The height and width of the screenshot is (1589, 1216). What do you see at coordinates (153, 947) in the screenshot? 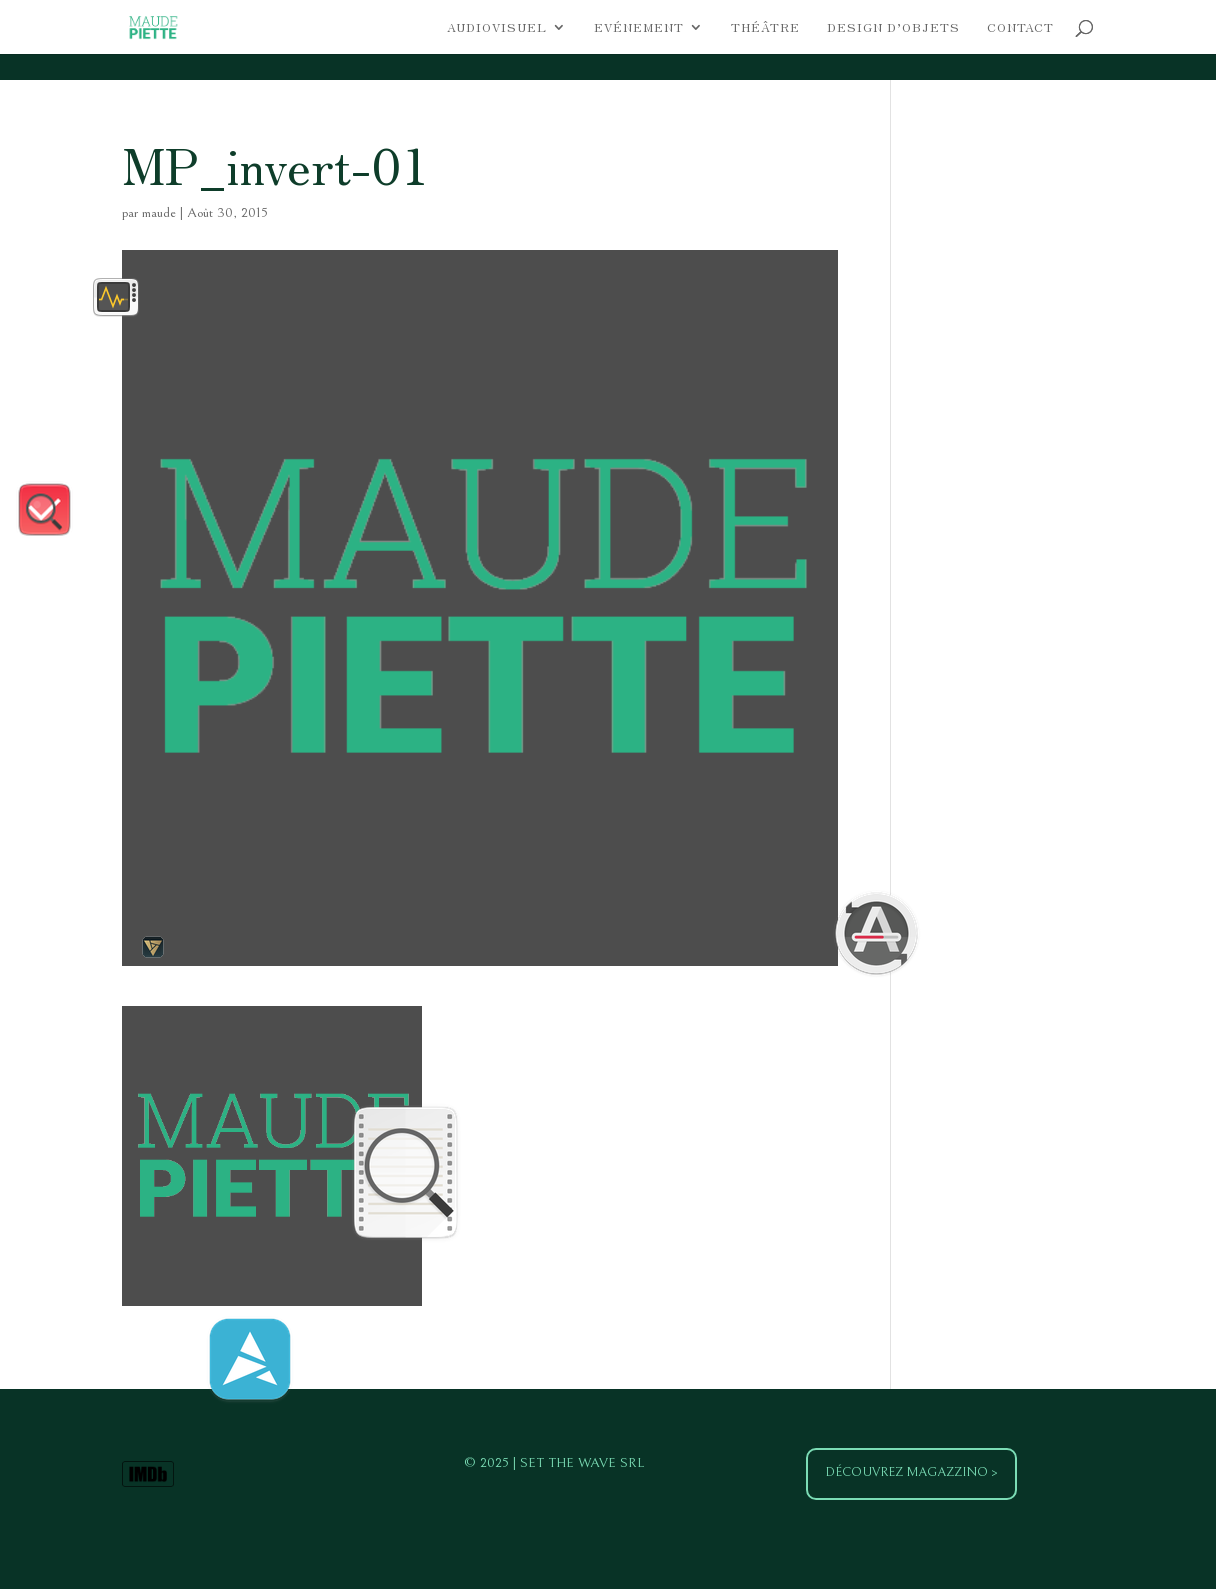
I see `open the Artifact app` at bounding box center [153, 947].